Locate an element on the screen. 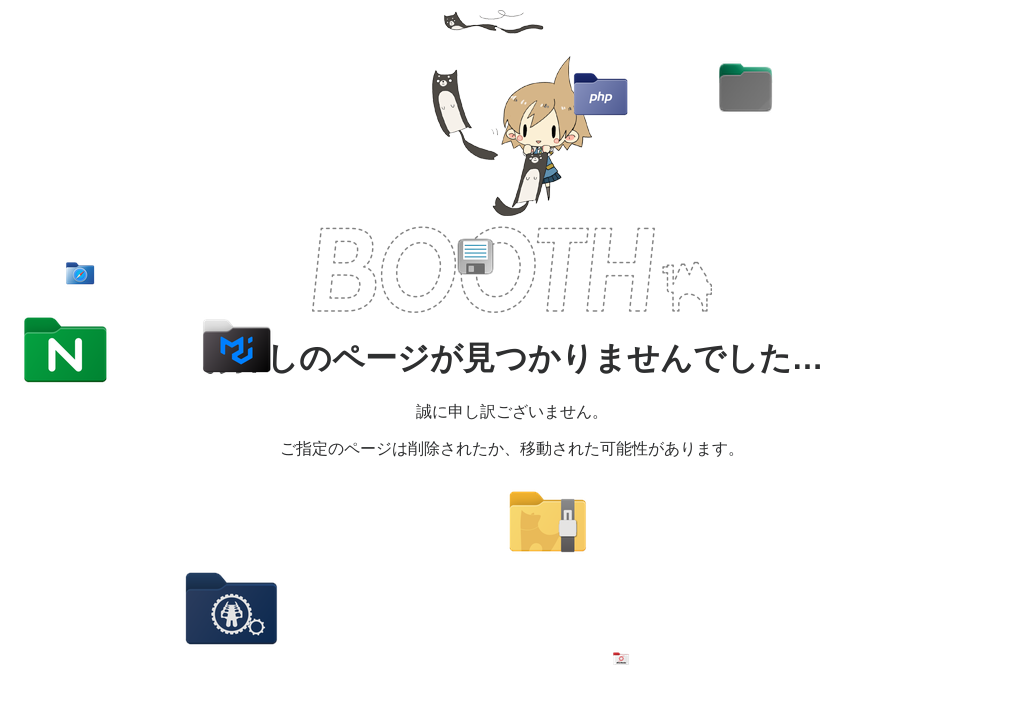  folder for NoLimits coaster simulation mods and custom content is located at coordinates (231, 611).